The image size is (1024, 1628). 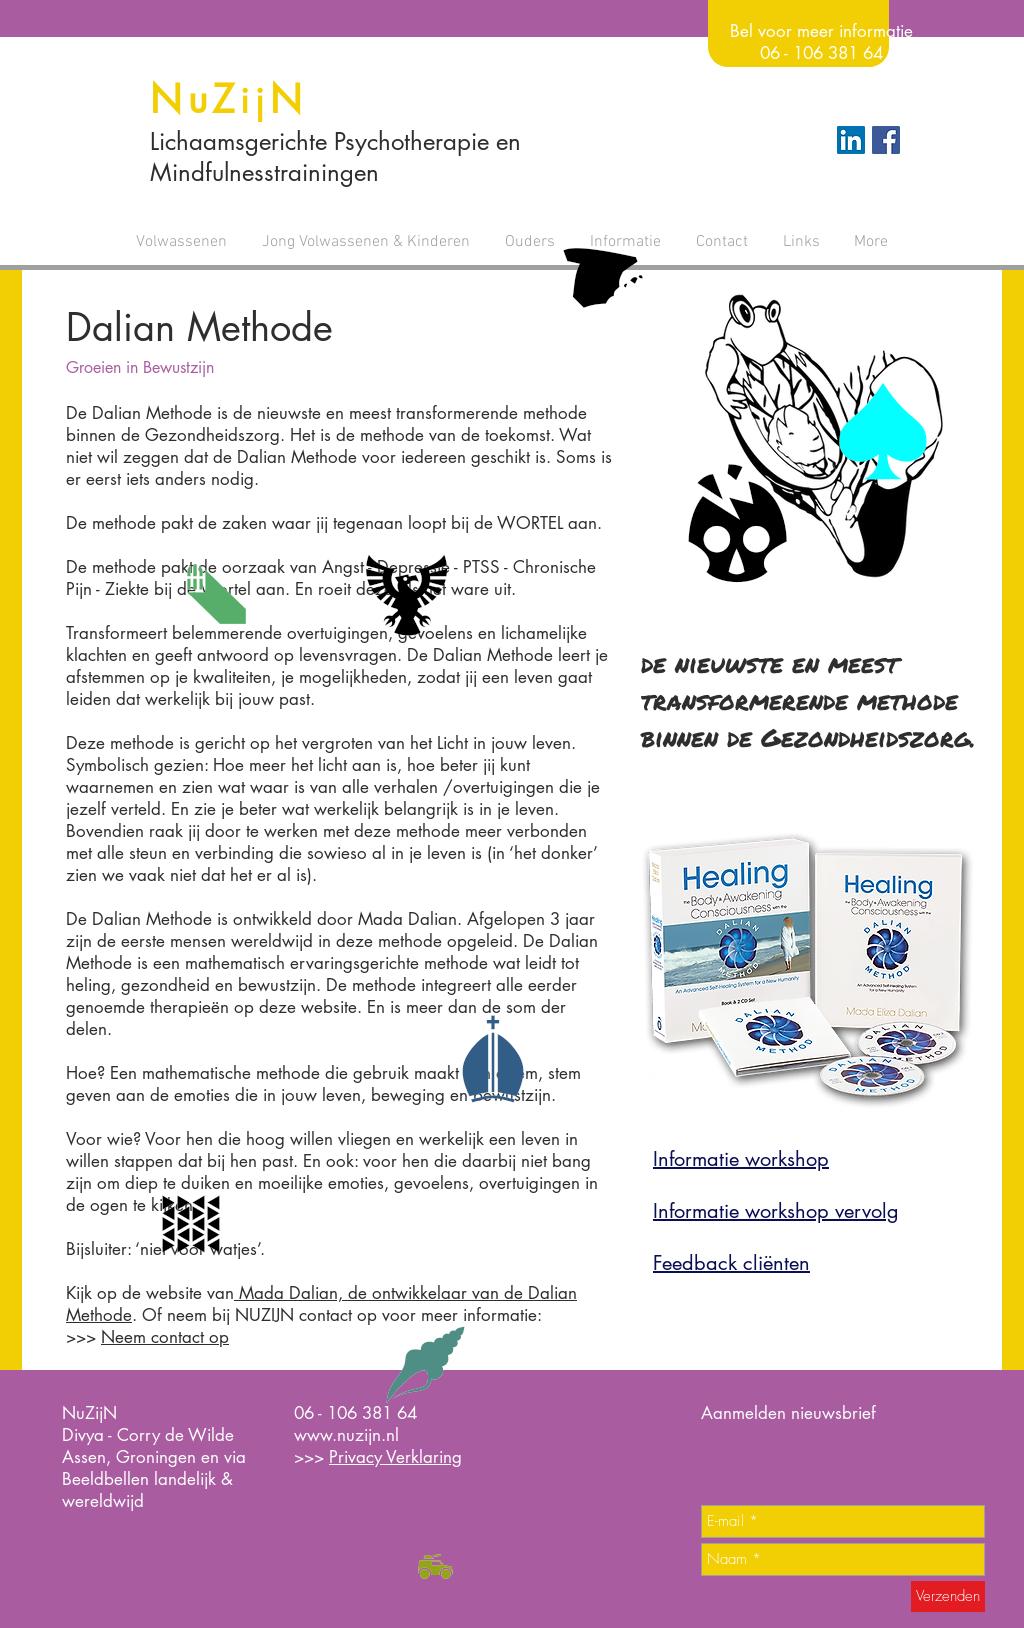 What do you see at coordinates (425, 1364) in the screenshot?
I see `decorative shell item in a game inventory` at bounding box center [425, 1364].